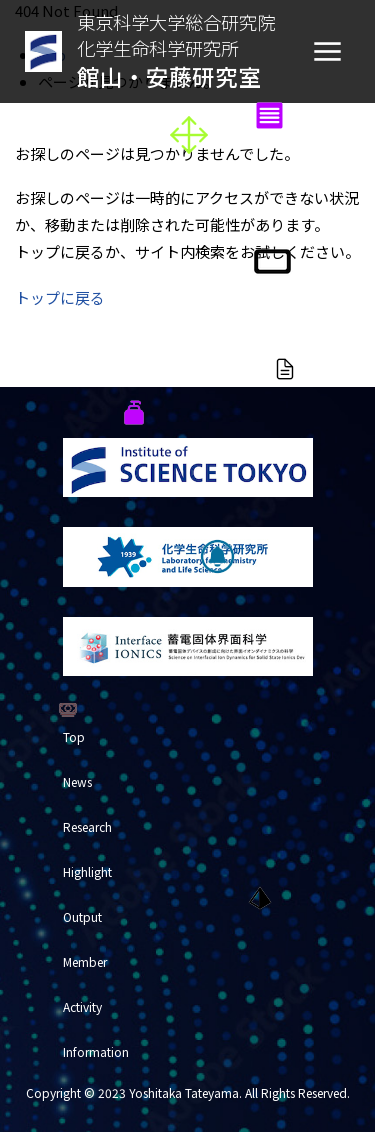 The height and width of the screenshot is (1132, 375). I want to click on view document details, so click(285, 369).